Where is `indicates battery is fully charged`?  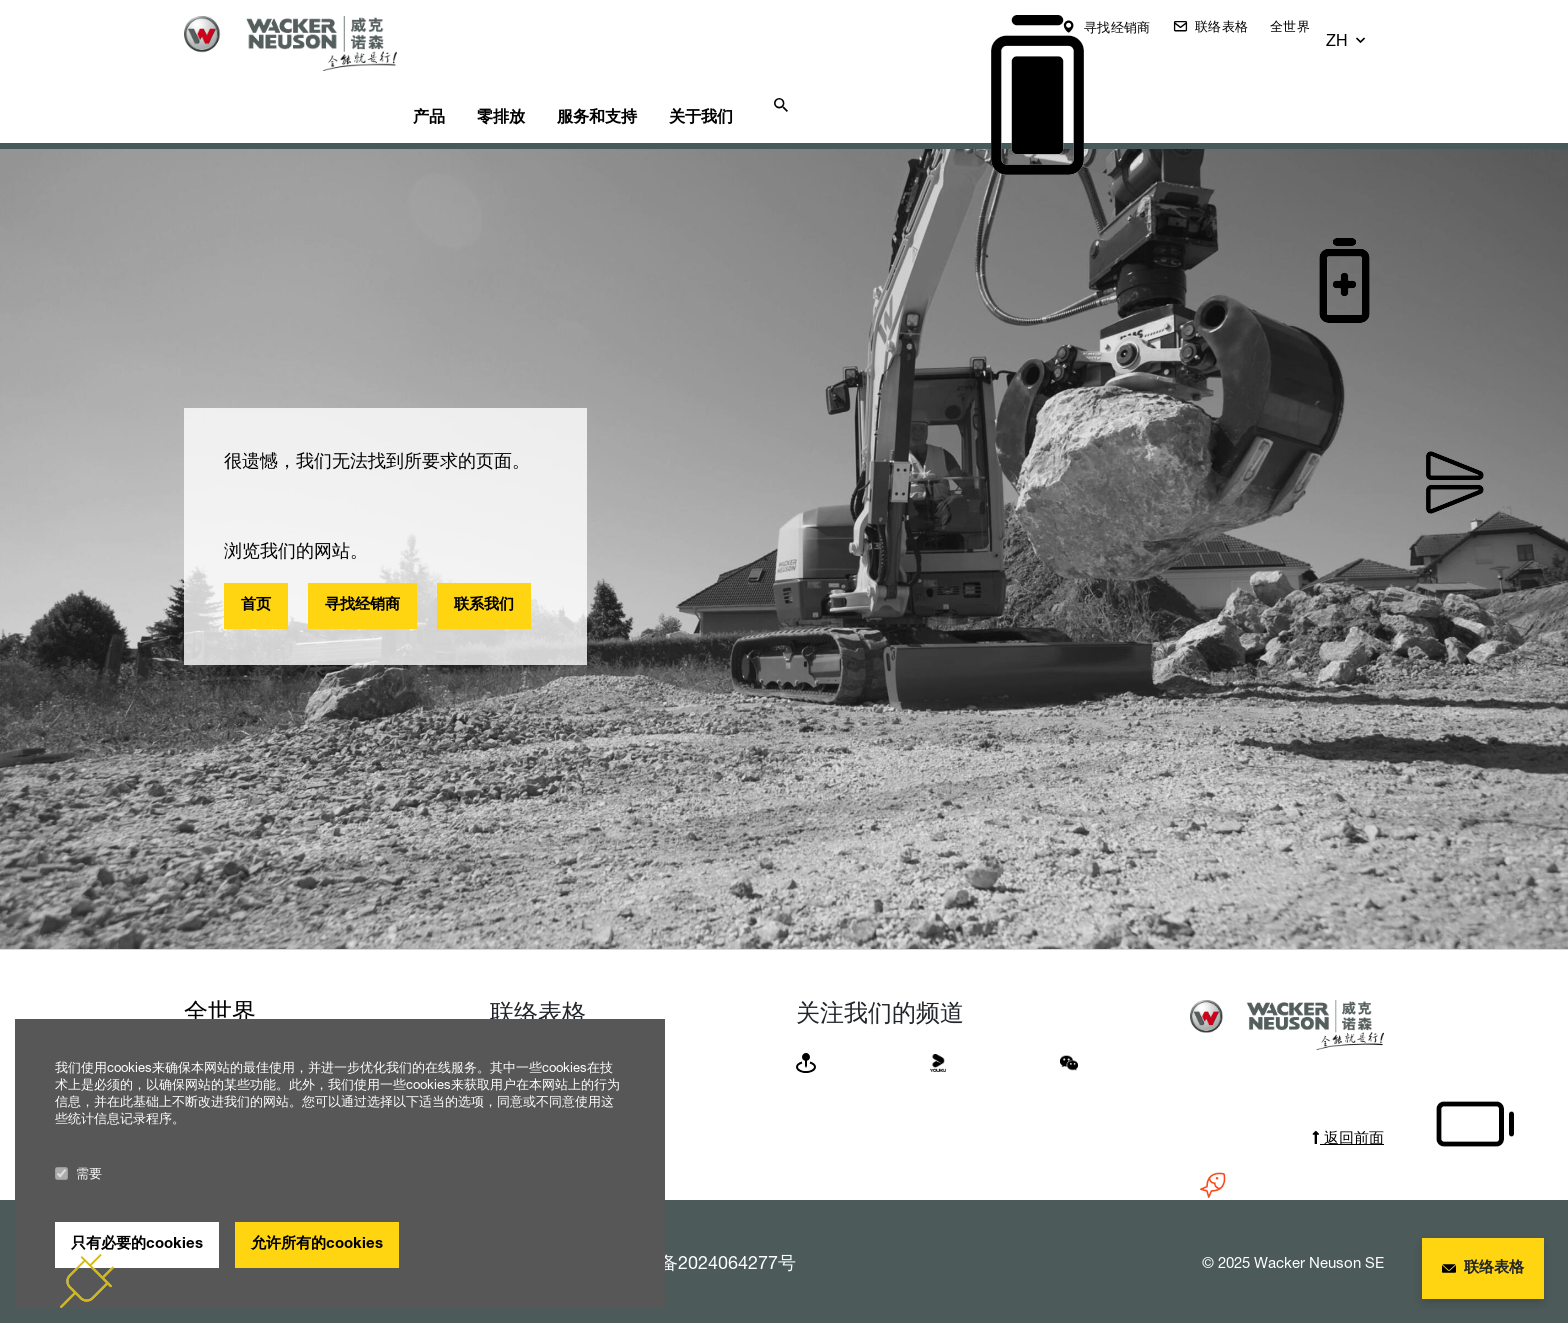 indicates battery is fully charged is located at coordinates (1037, 97).